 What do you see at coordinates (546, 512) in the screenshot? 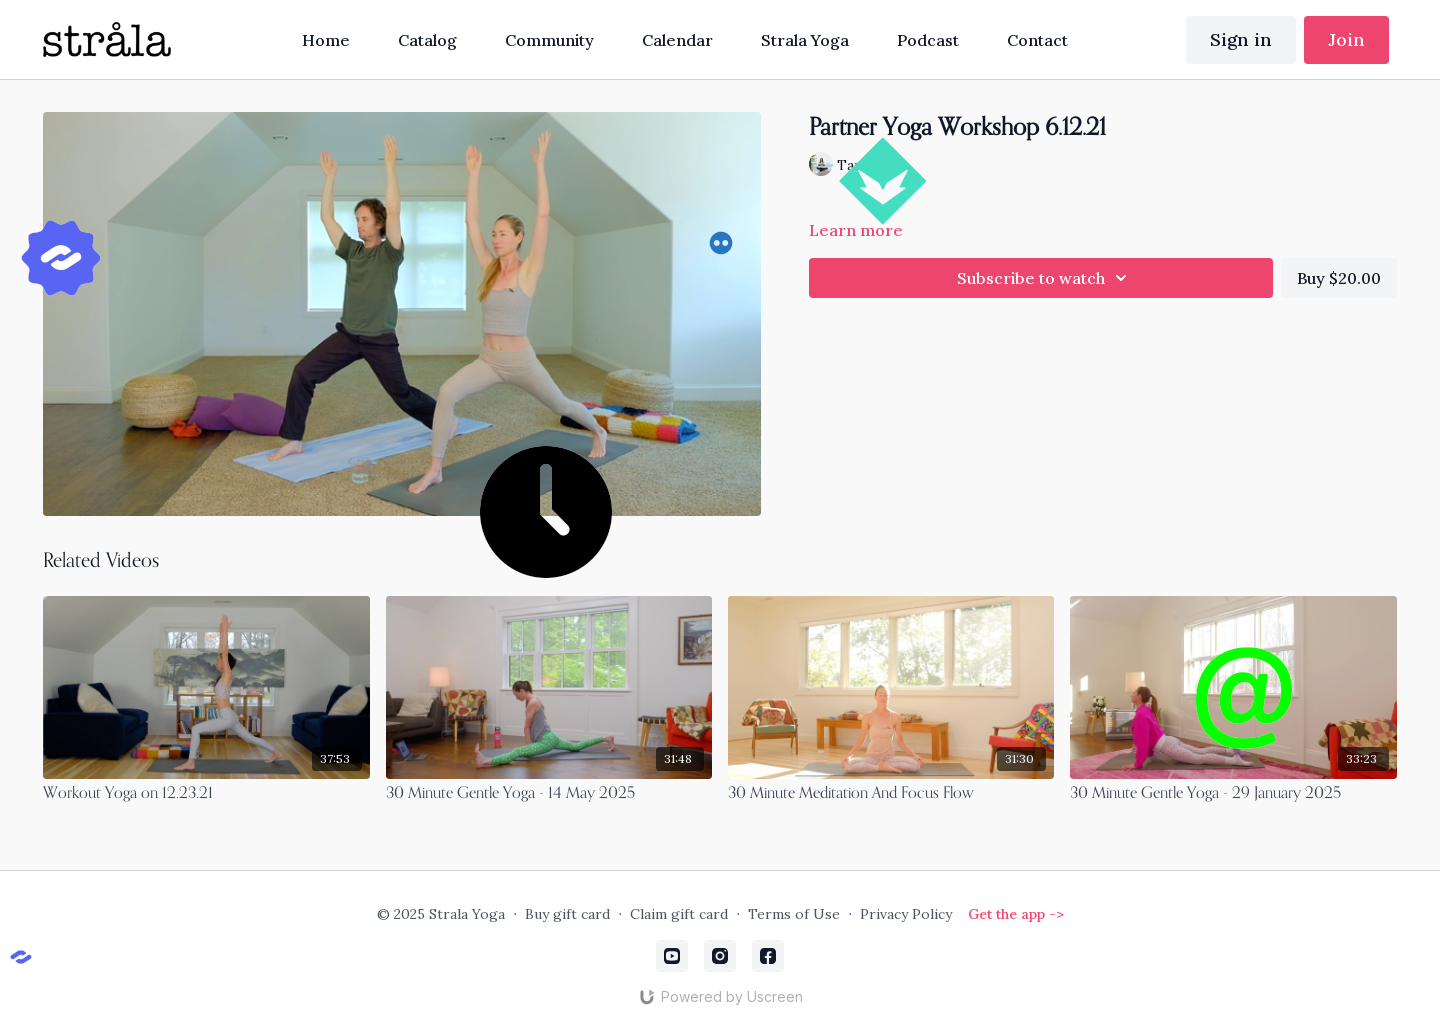
I see `view message timestamps` at bounding box center [546, 512].